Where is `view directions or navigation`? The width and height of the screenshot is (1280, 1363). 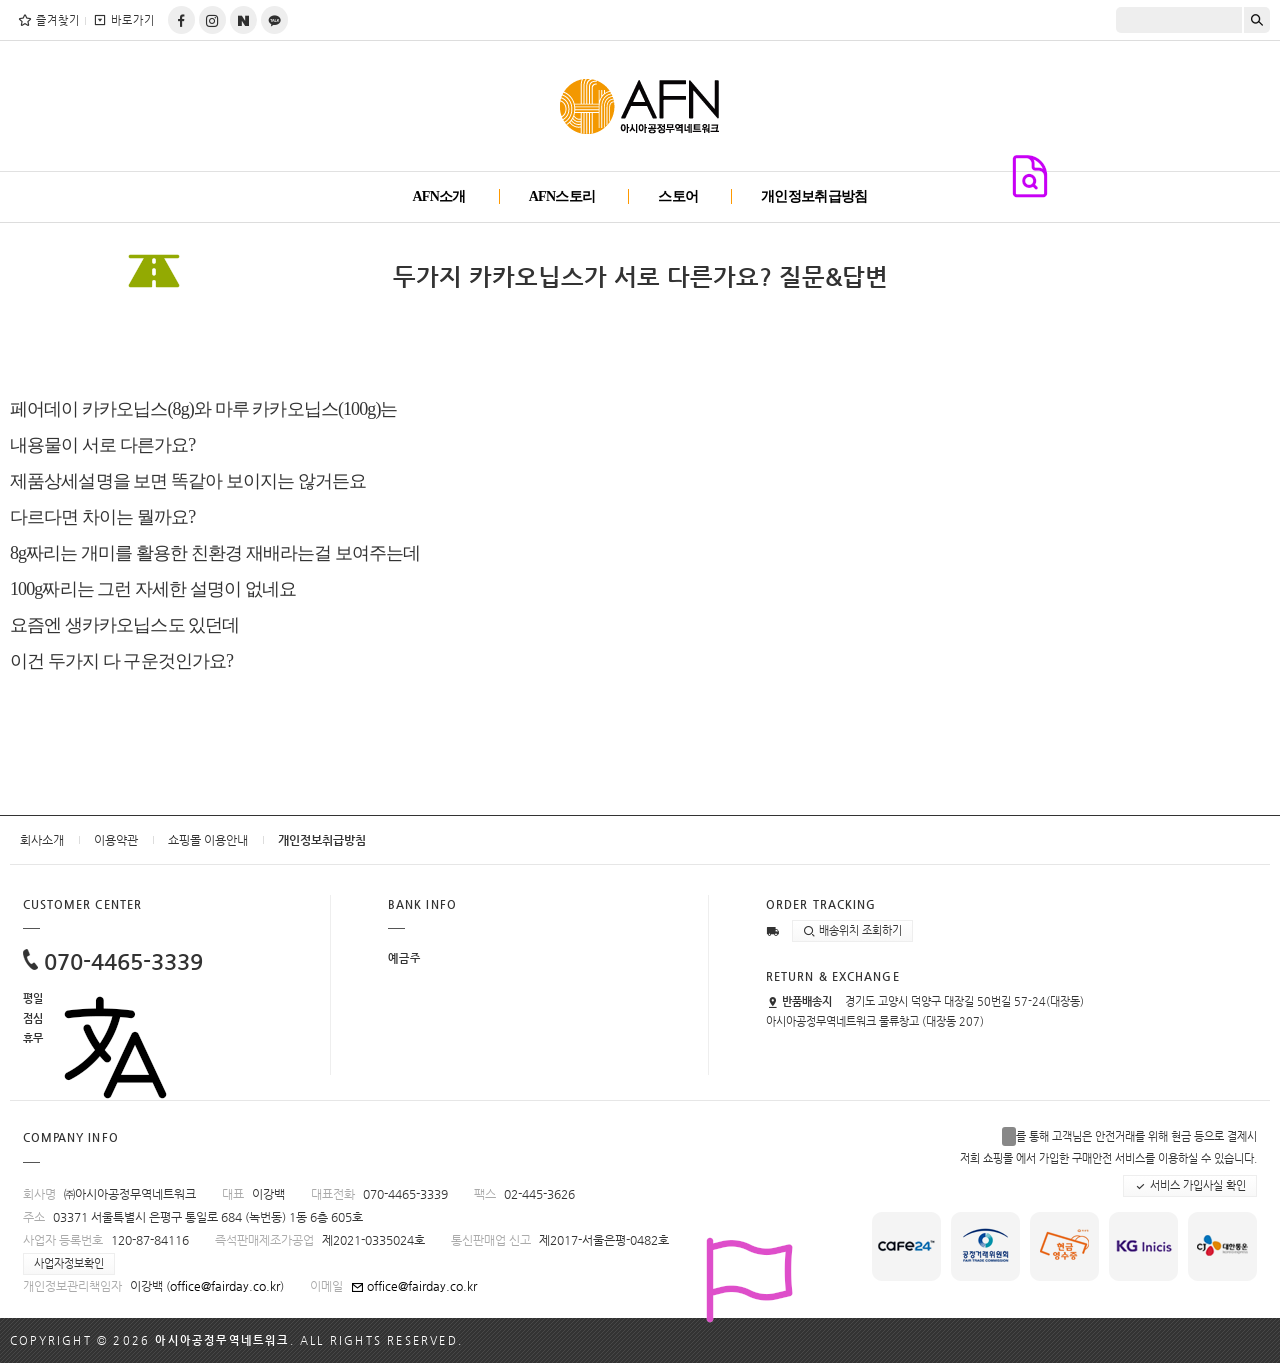 view directions or navigation is located at coordinates (154, 271).